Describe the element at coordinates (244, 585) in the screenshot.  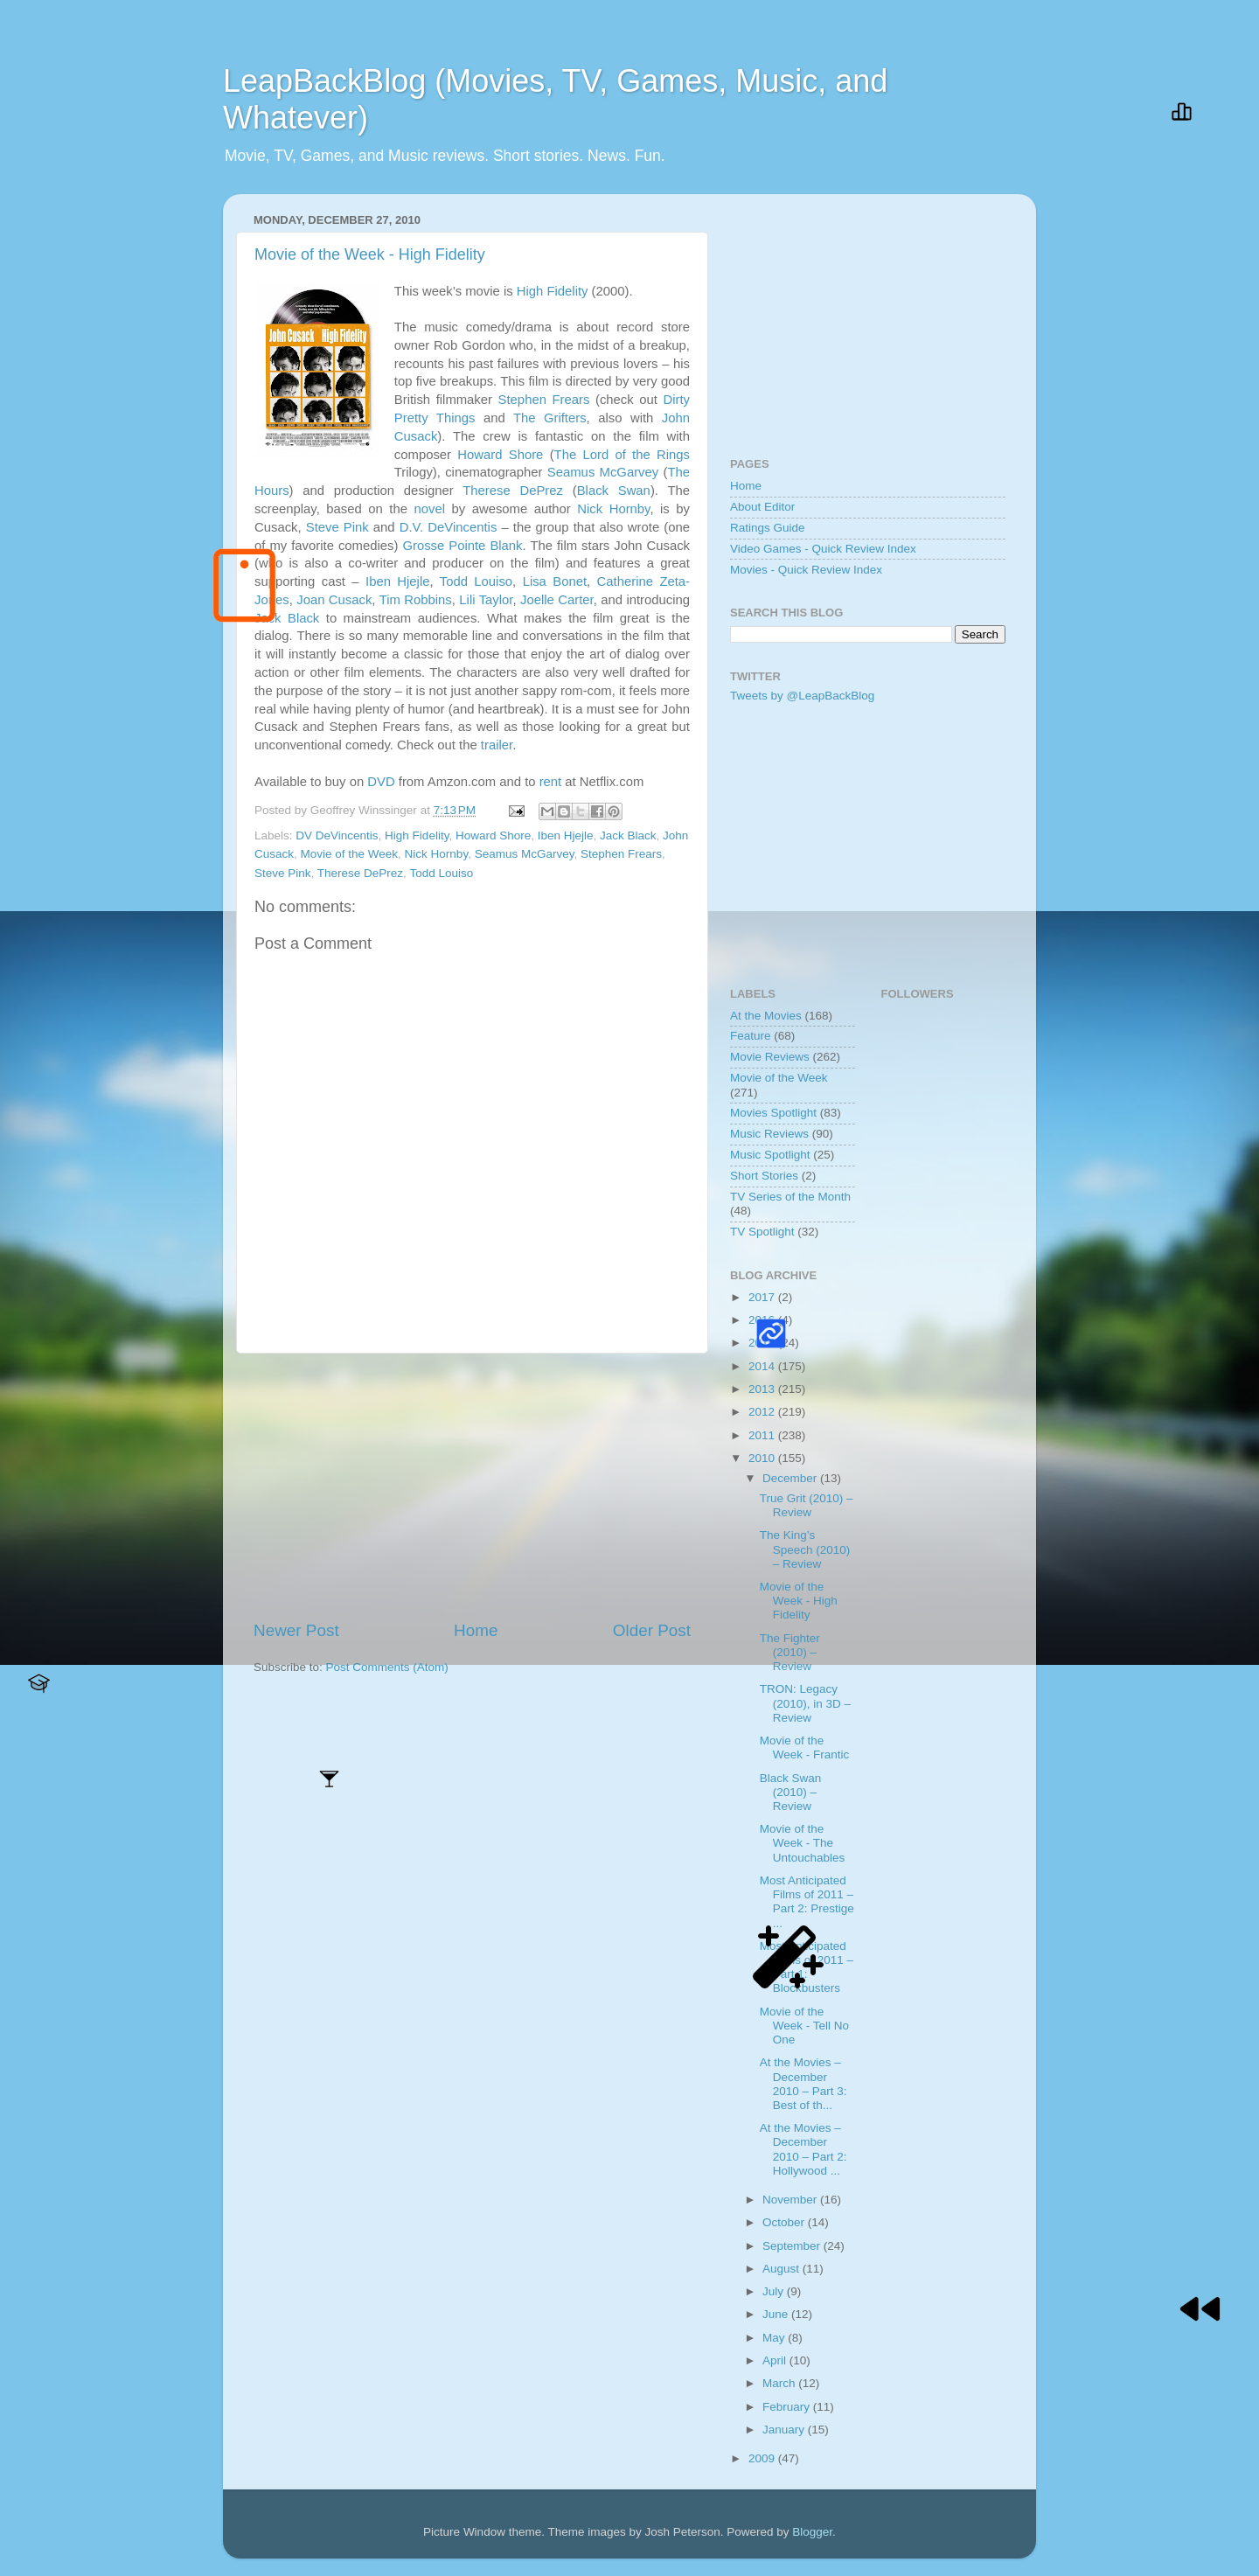
I see `tablet device with front-facing camera` at that location.